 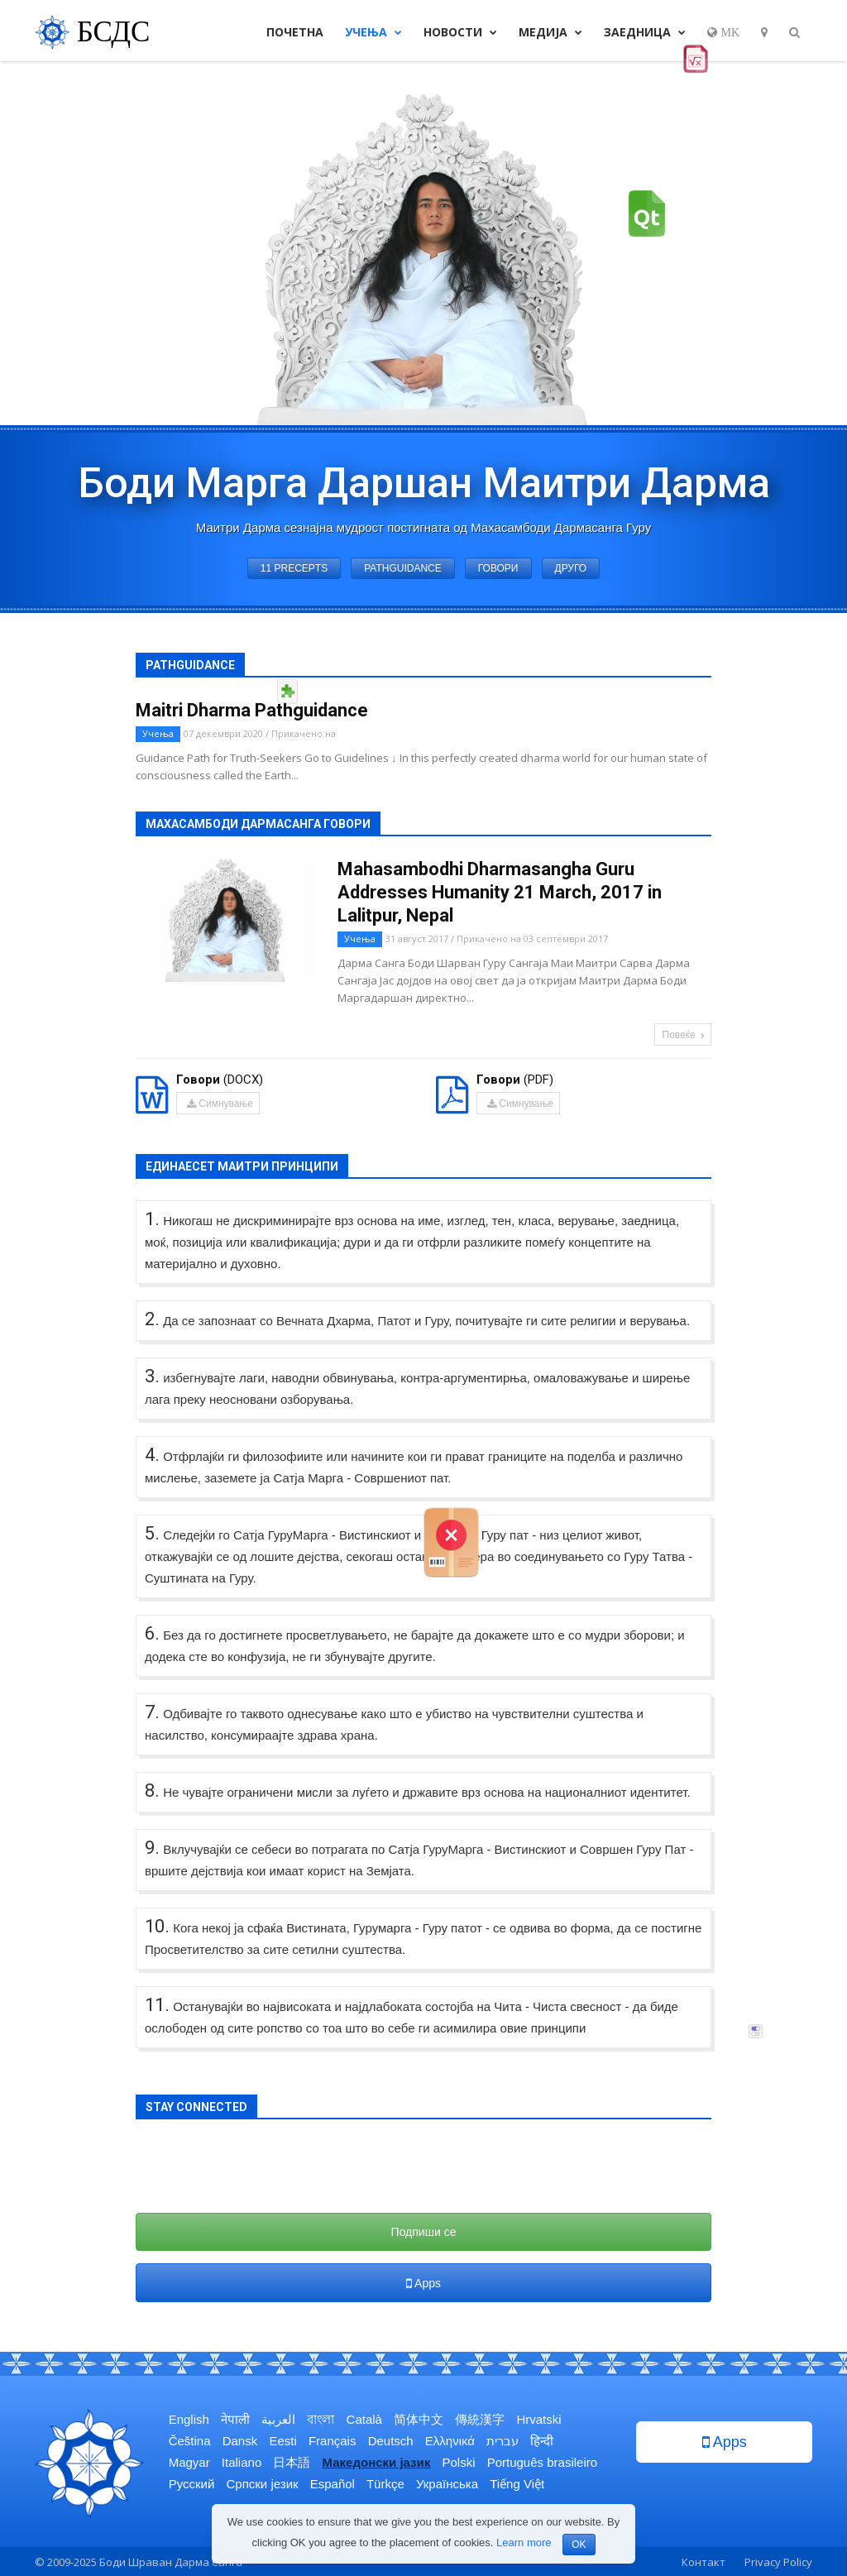 What do you see at coordinates (696, 59) in the screenshot?
I see `libreoffice math formula template file` at bounding box center [696, 59].